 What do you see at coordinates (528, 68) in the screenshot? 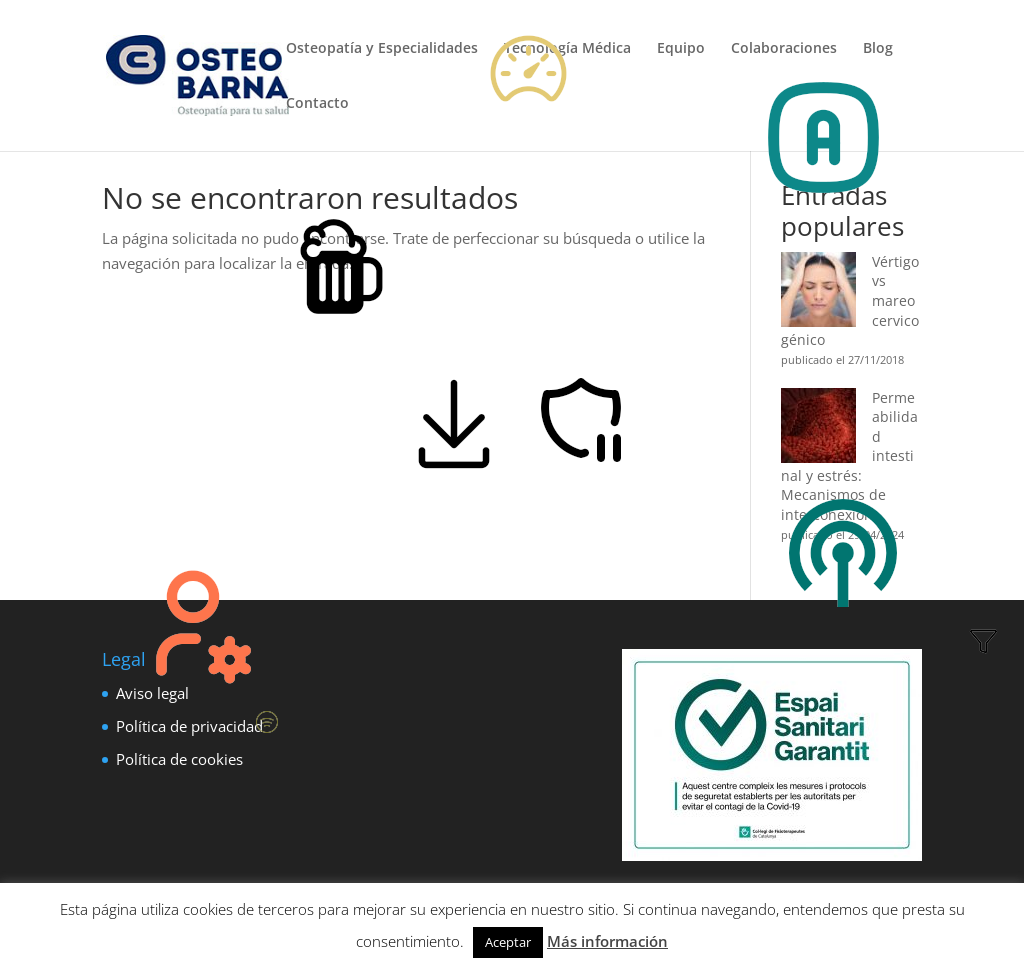
I see `view performance or speed metrics` at bounding box center [528, 68].